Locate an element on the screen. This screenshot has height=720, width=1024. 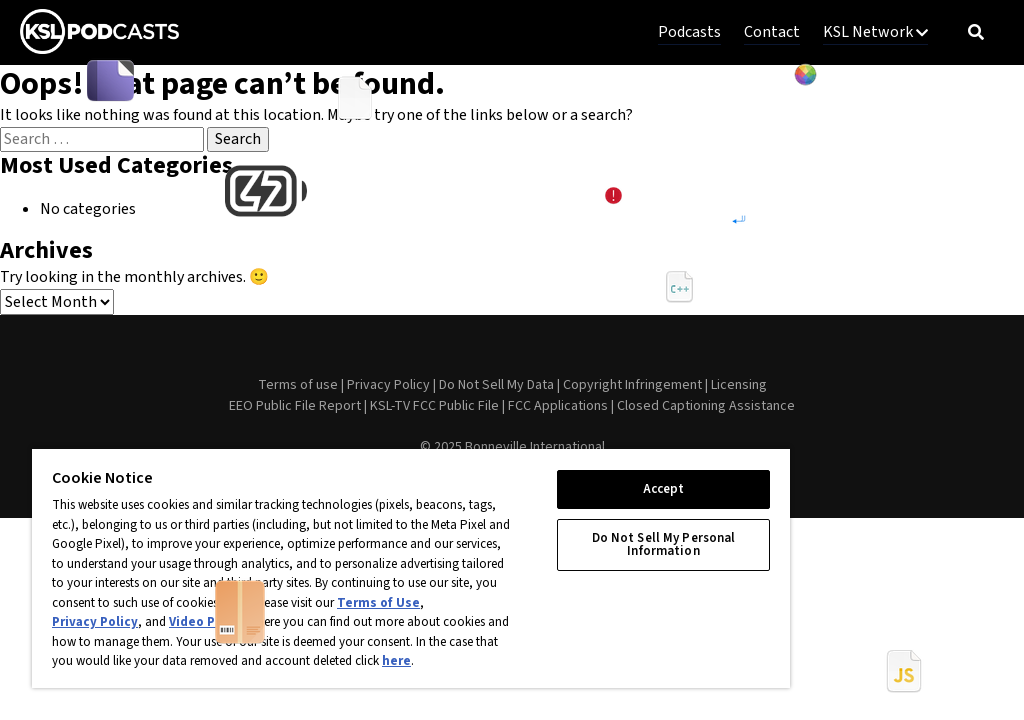
a C++ source code file is located at coordinates (679, 286).